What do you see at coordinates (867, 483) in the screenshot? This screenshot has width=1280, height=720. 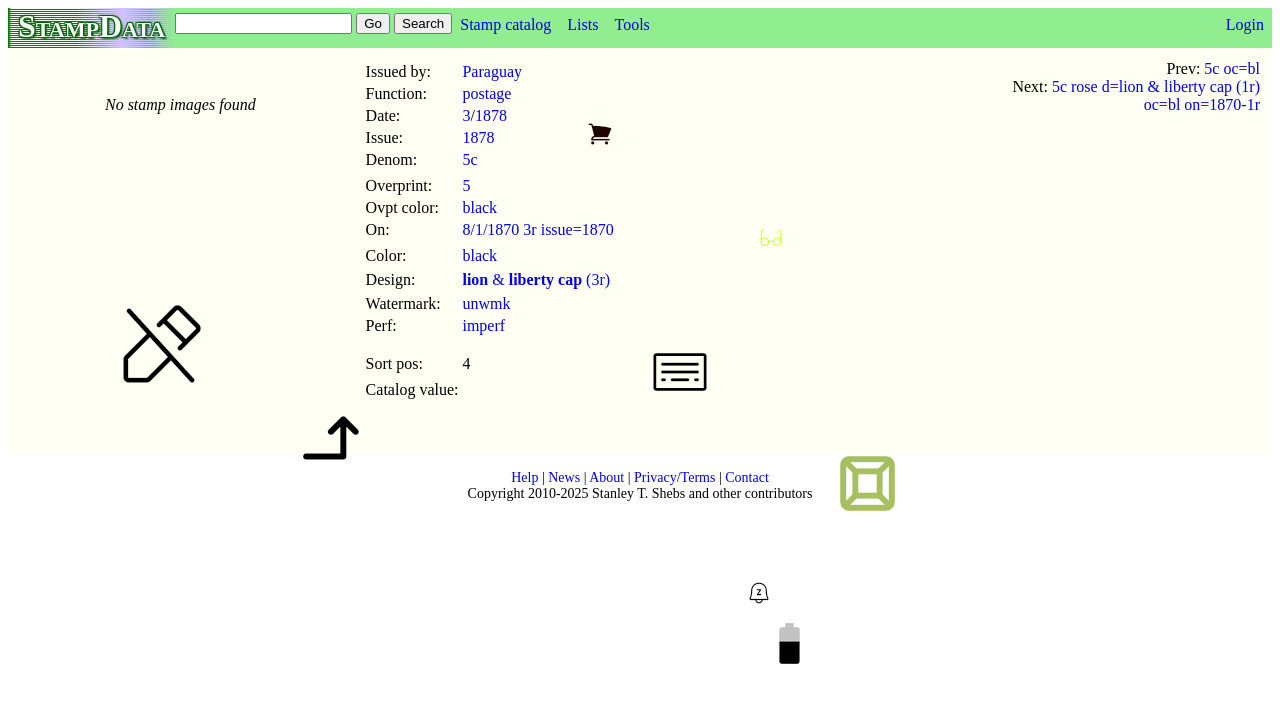 I see `inspect element box model in developer tools` at bounding box center [867, 483].